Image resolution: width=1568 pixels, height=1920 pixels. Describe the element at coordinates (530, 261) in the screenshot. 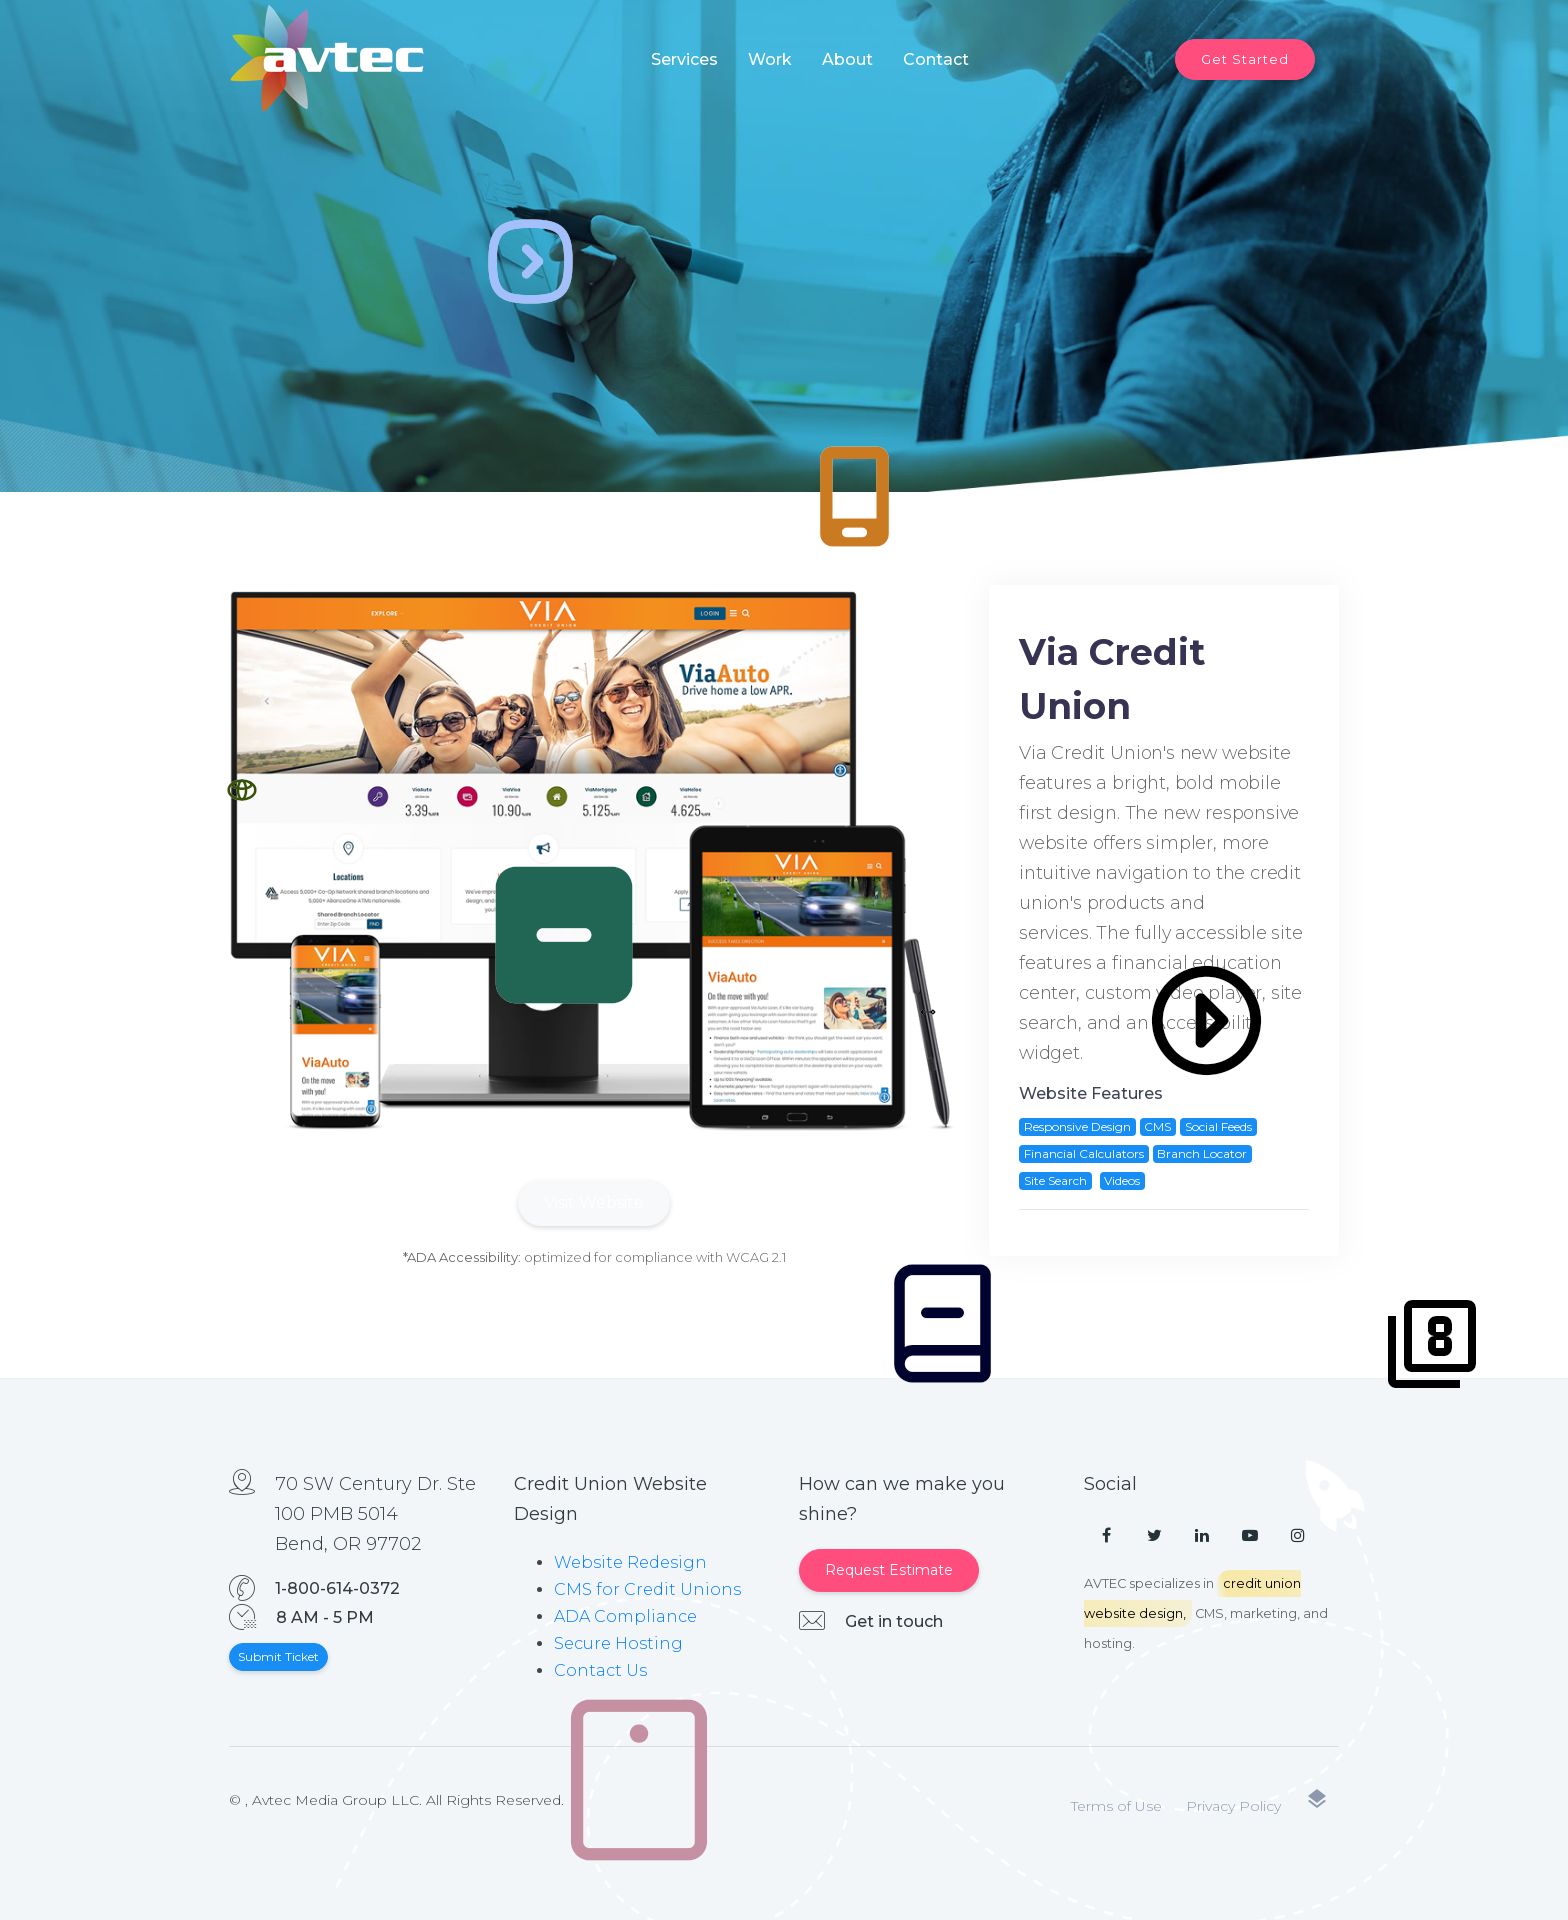

I see `navigate to the next item or page` at that location.